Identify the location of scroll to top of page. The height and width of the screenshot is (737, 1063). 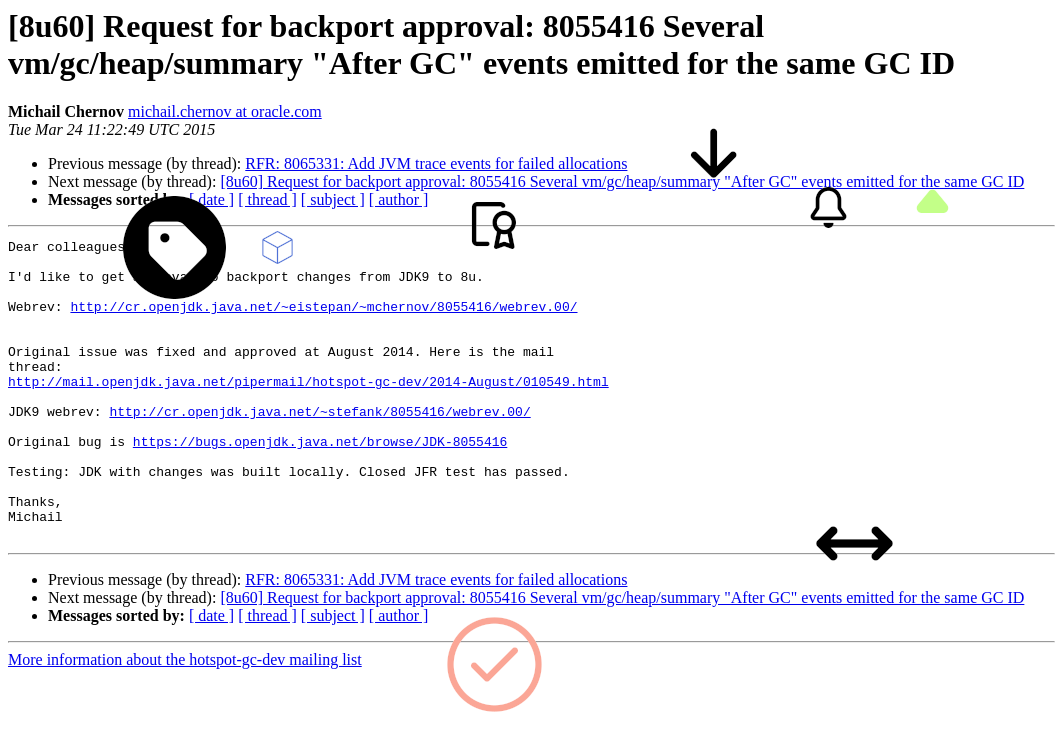
(932, 202).